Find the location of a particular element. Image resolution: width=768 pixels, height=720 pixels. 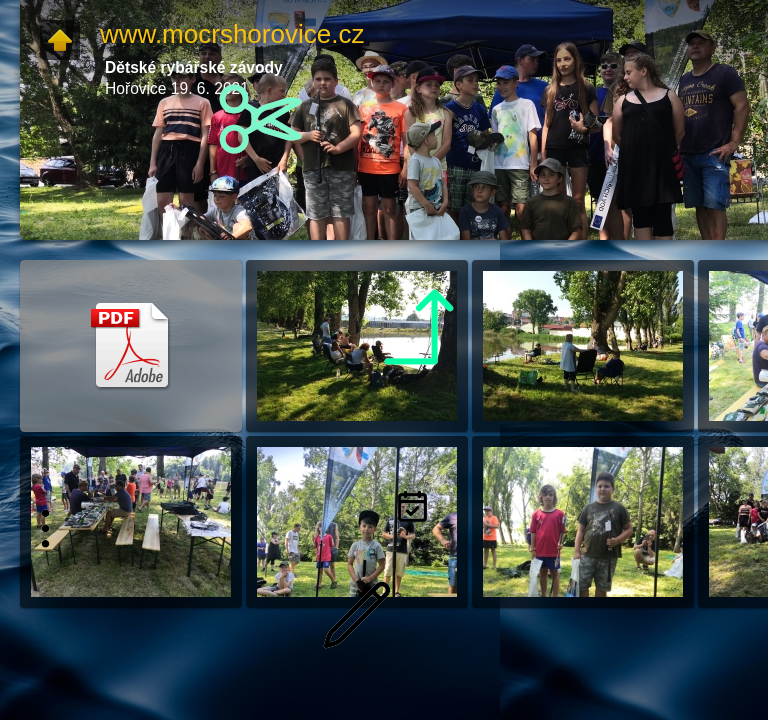

edit content or text is located at coordinates (357, 615).